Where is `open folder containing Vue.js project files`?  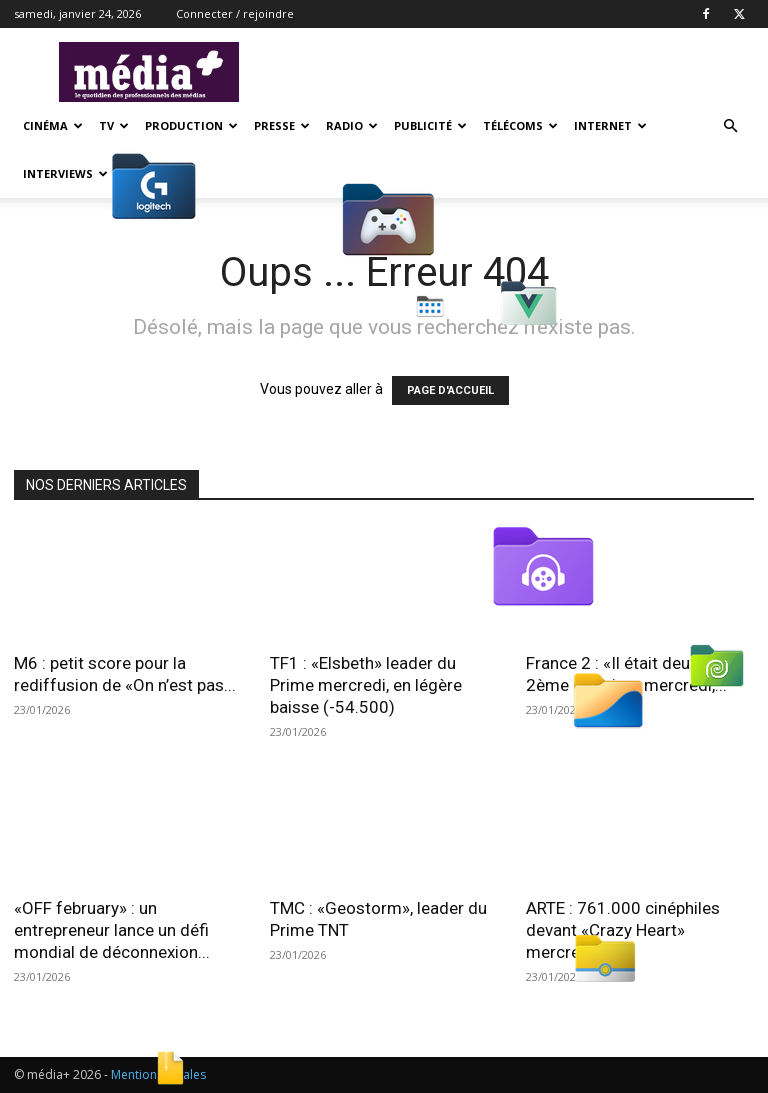 open folder containing Vue.js project files is located at coordinates (528, 304).